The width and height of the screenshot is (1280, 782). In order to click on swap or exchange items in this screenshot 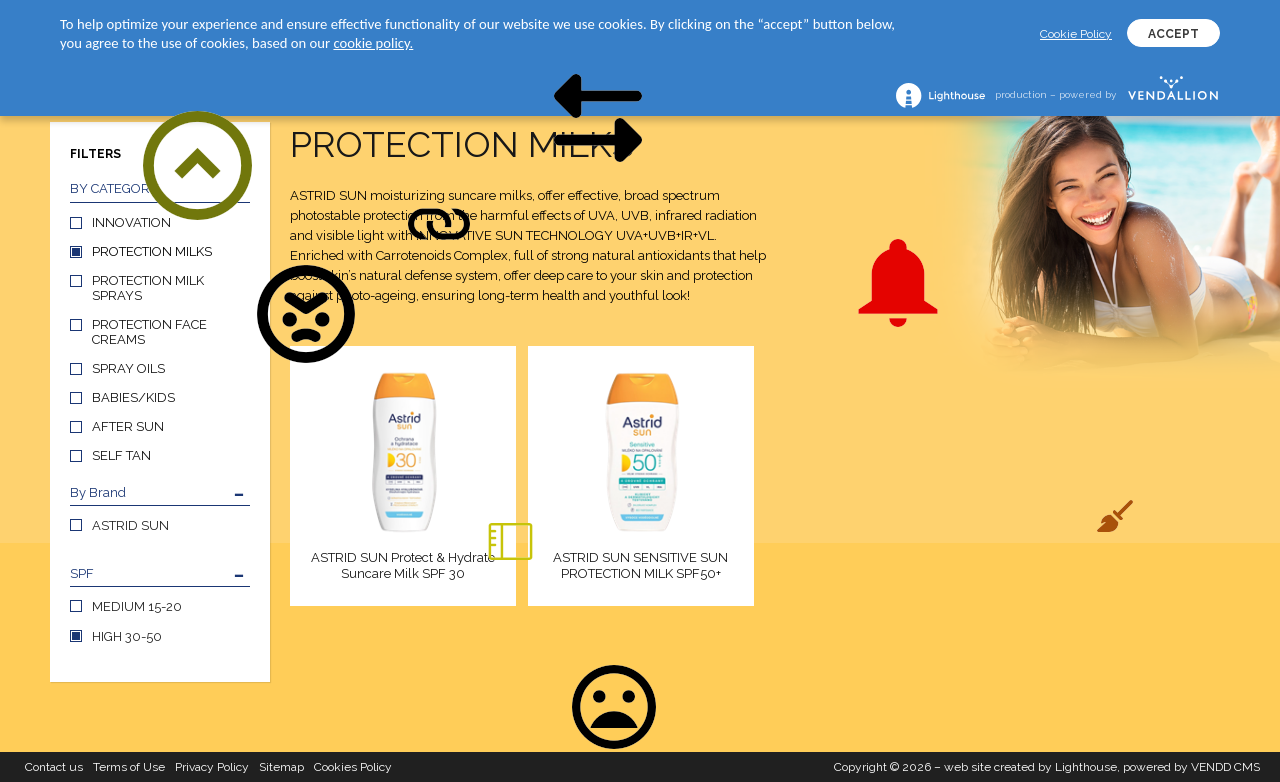, I will do `click(598, 118)`.